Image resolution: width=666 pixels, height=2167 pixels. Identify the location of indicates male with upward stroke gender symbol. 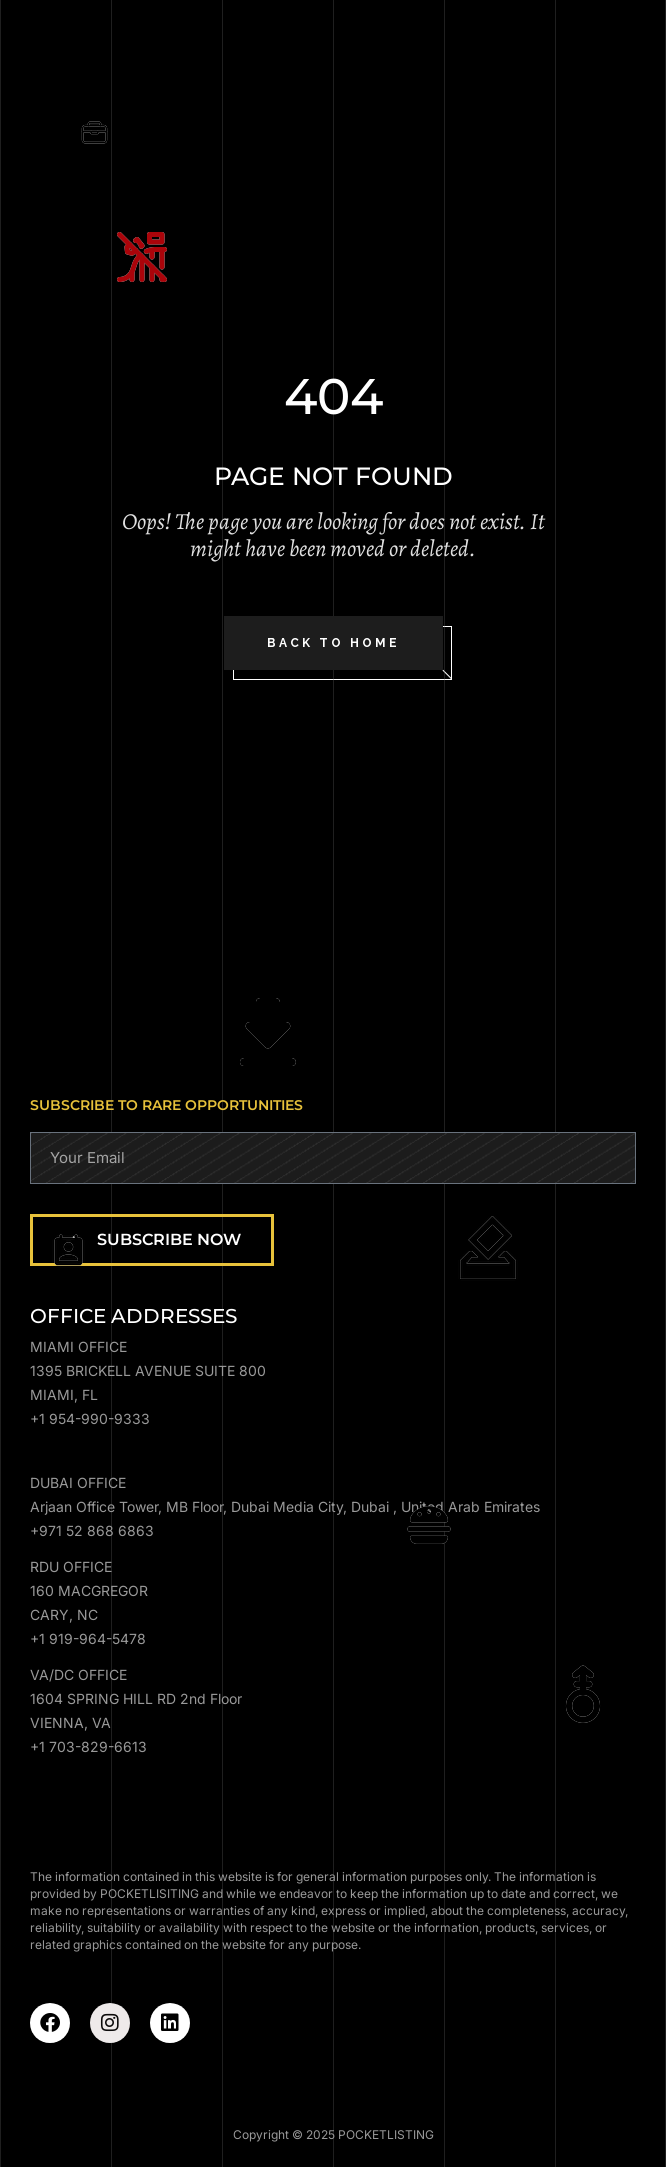
(583, 1695).